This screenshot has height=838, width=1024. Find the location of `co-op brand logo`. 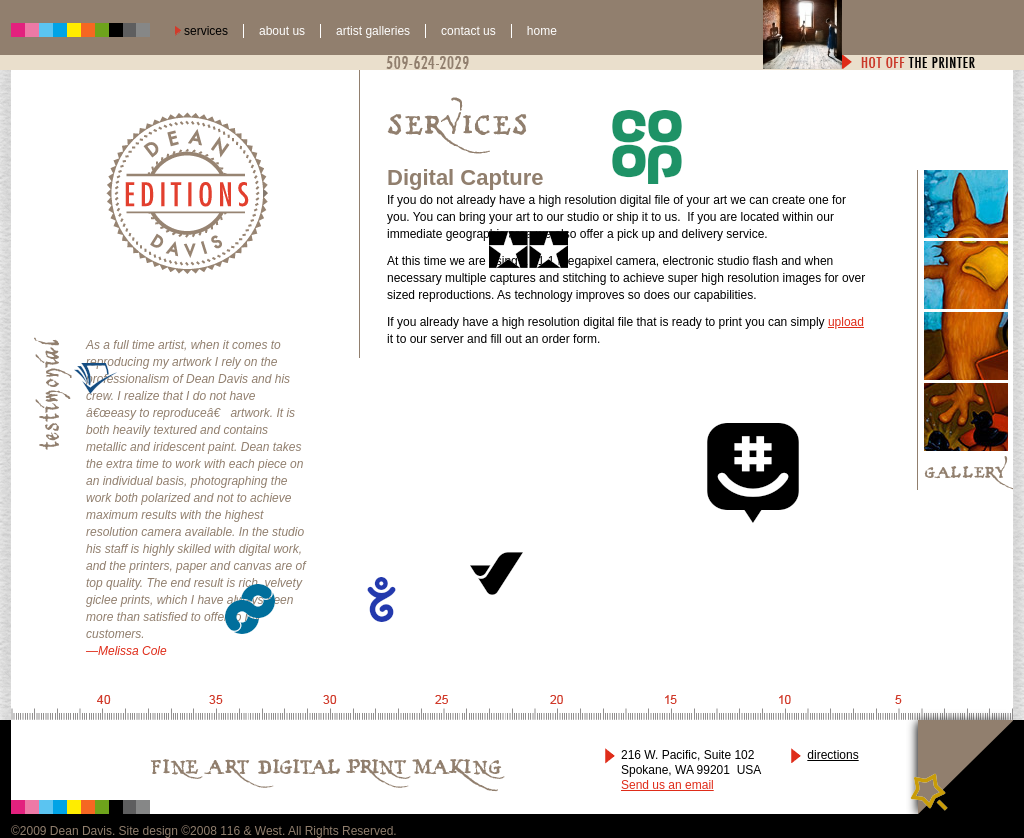

co-op brand logo is located at coordinates (647, 147).